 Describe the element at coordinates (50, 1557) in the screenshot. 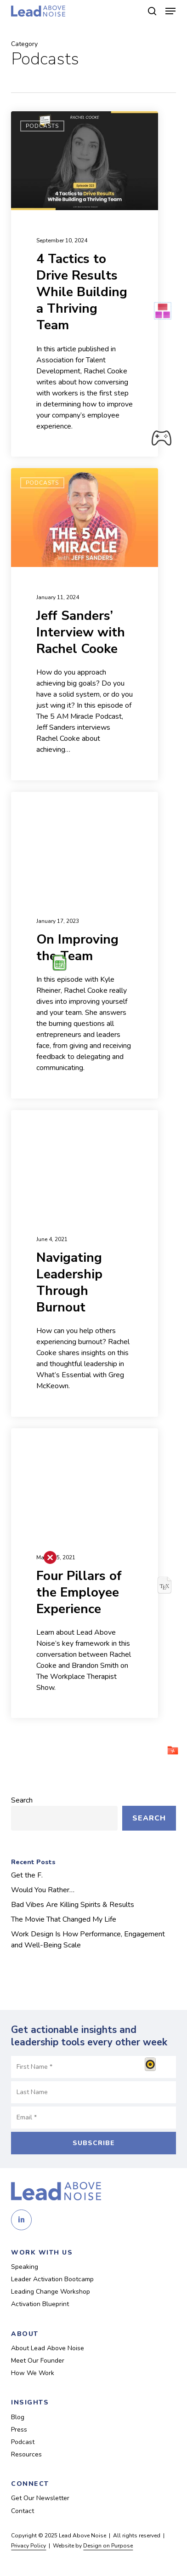

I see `close the current window or dialog` at that location.